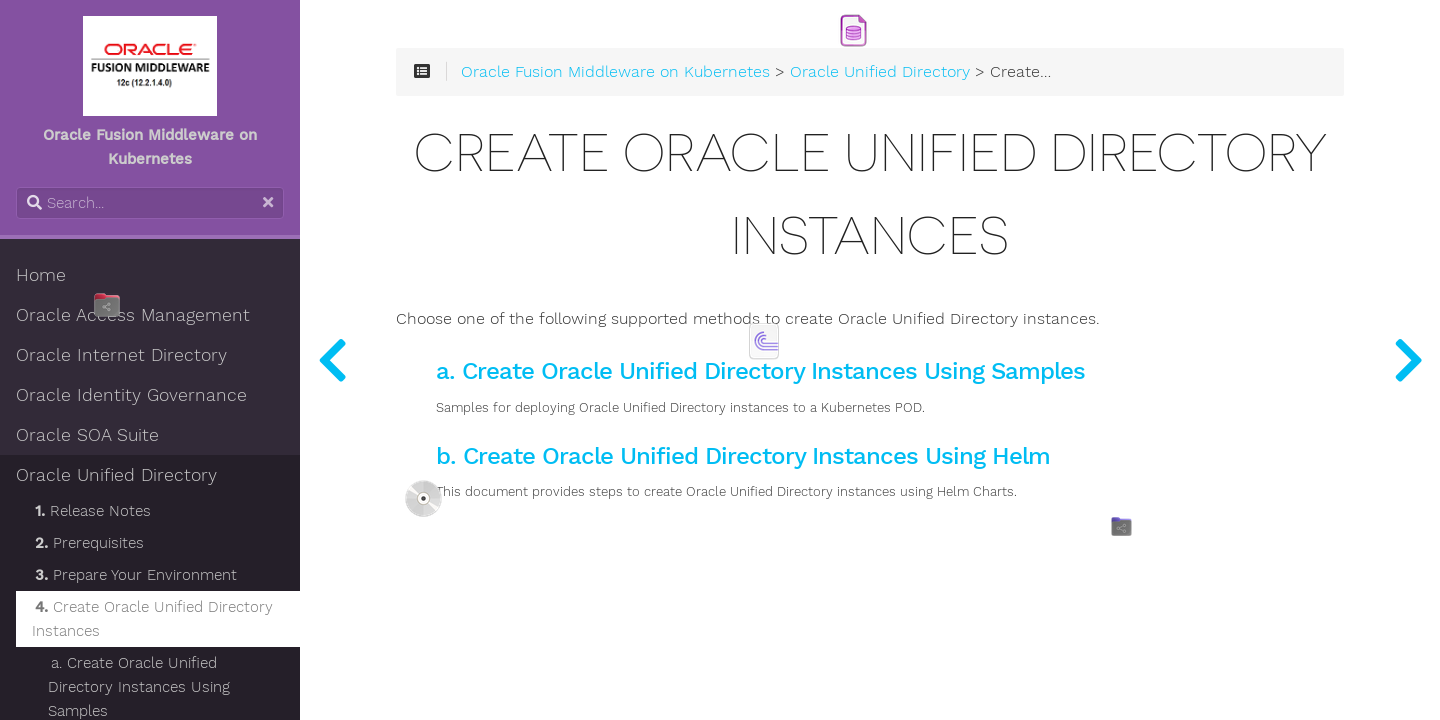 The image size is (1440, 720). Describe the element at coordinates (107, 305) in the screenshot. I see `access your public shared files folder` at that location.